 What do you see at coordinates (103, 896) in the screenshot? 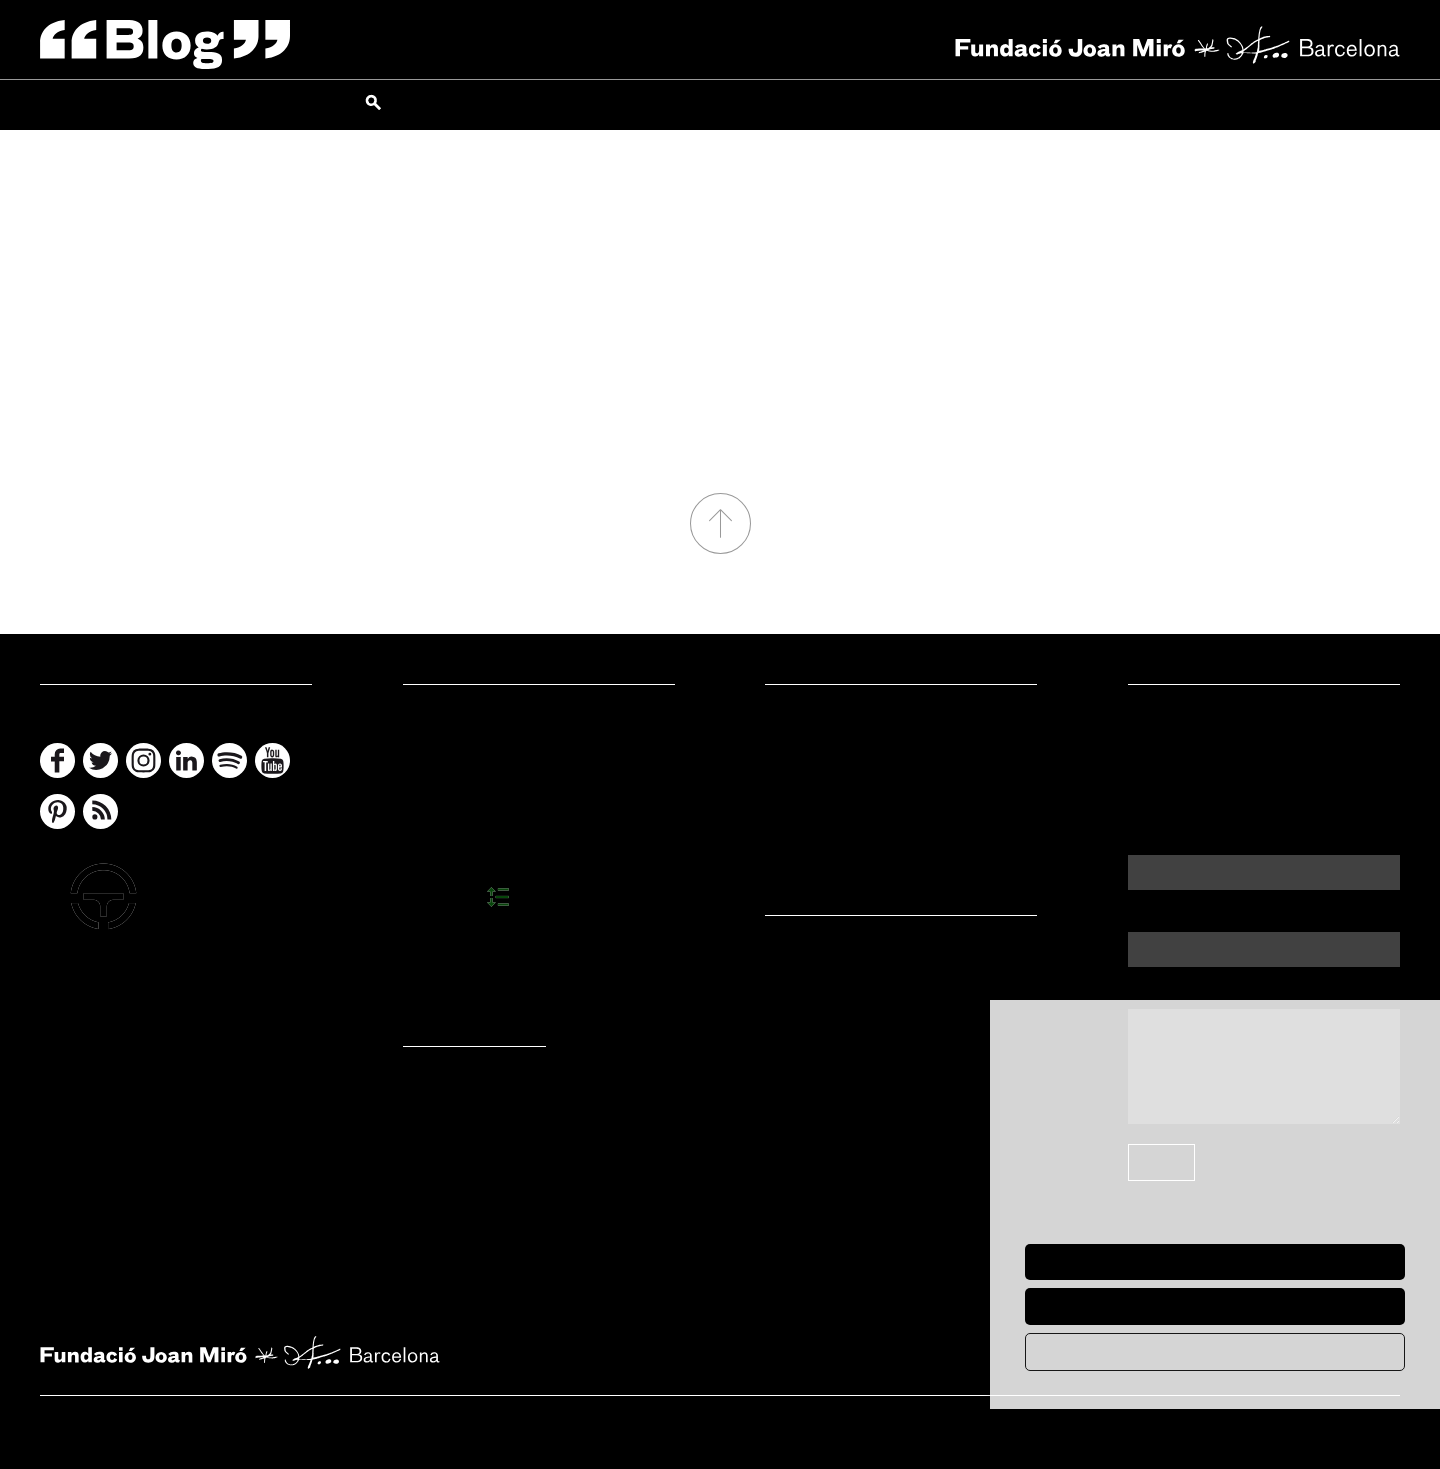
I see `access driving or navigation mode` at bounding box center [103, 896].